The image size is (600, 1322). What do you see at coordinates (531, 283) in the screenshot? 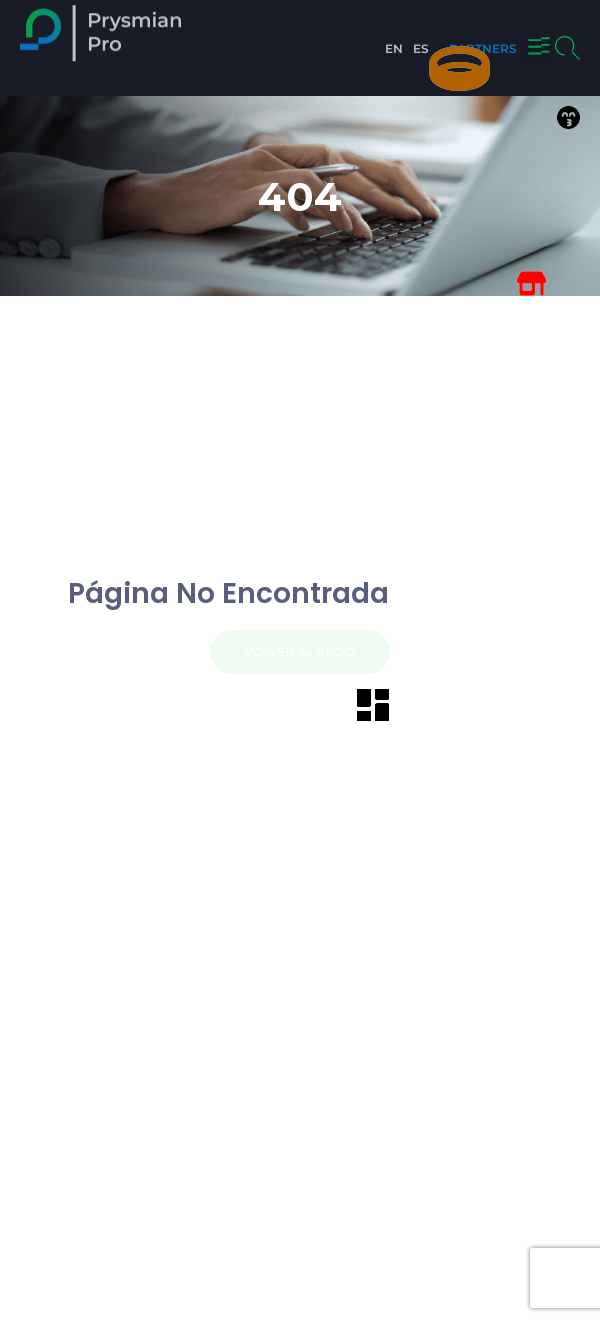
I see `open the shop or store` at bounding box center [531, 283].